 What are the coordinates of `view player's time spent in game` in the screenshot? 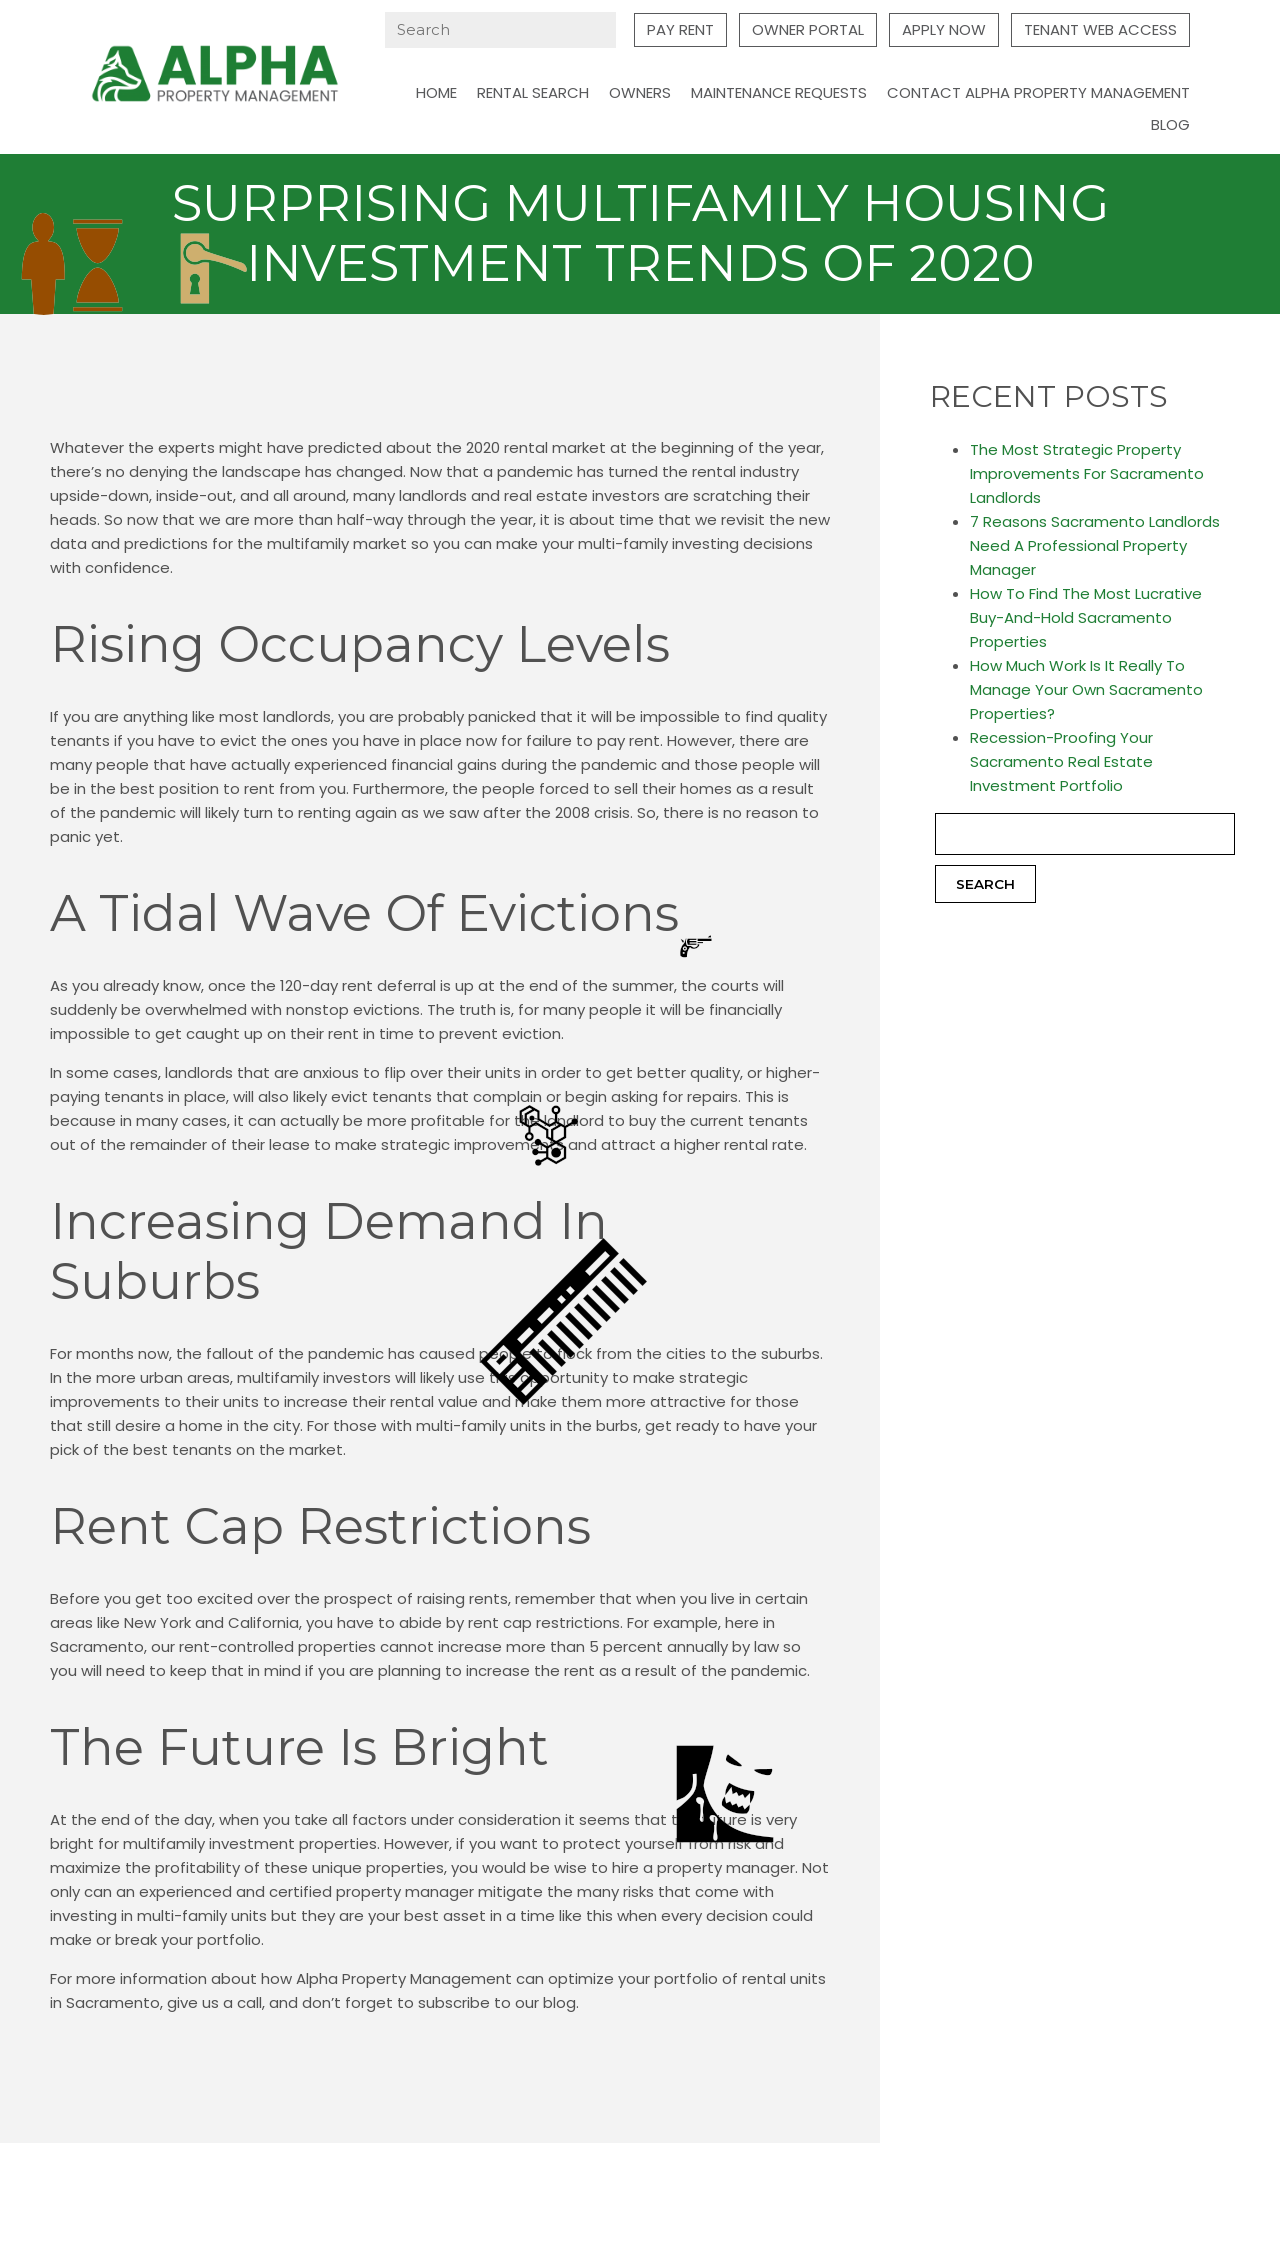 It's located at (72, 264).